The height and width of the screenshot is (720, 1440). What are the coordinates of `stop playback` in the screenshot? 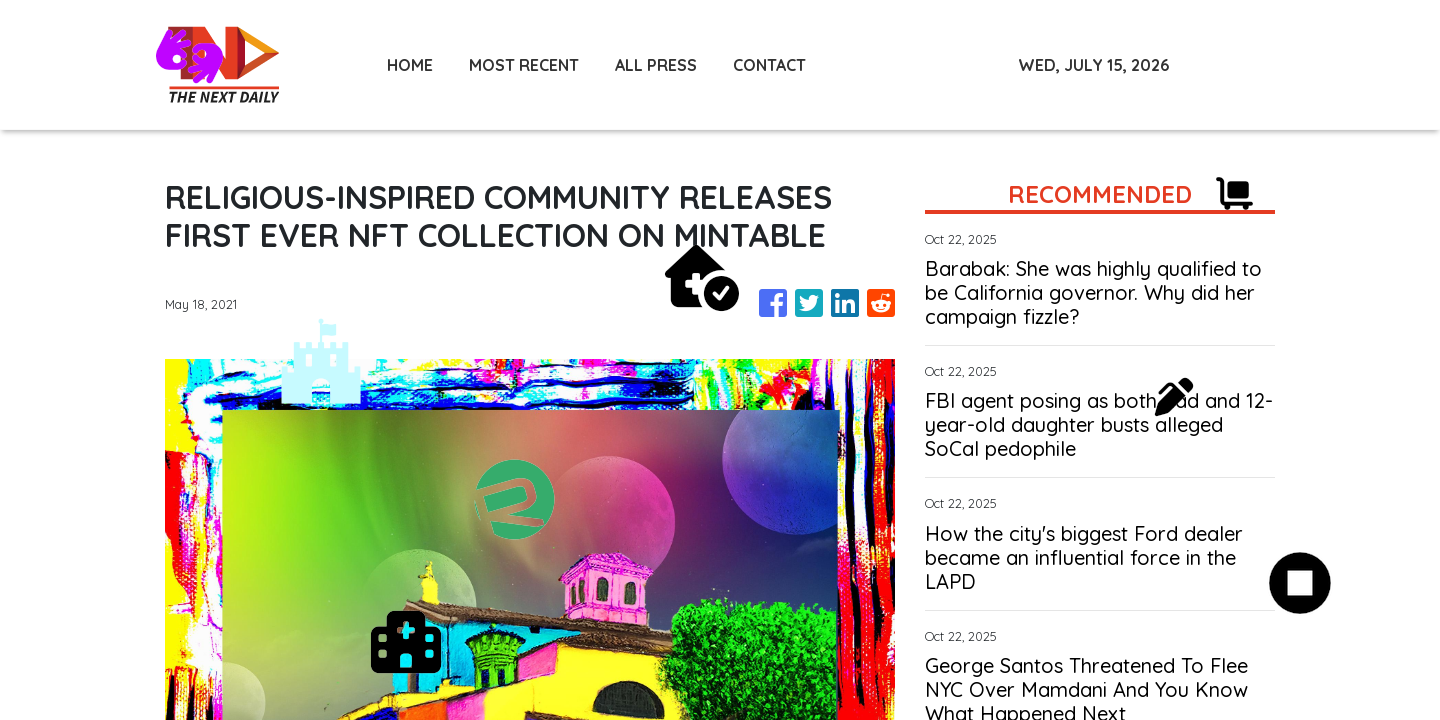 It's located at (1300, 583).